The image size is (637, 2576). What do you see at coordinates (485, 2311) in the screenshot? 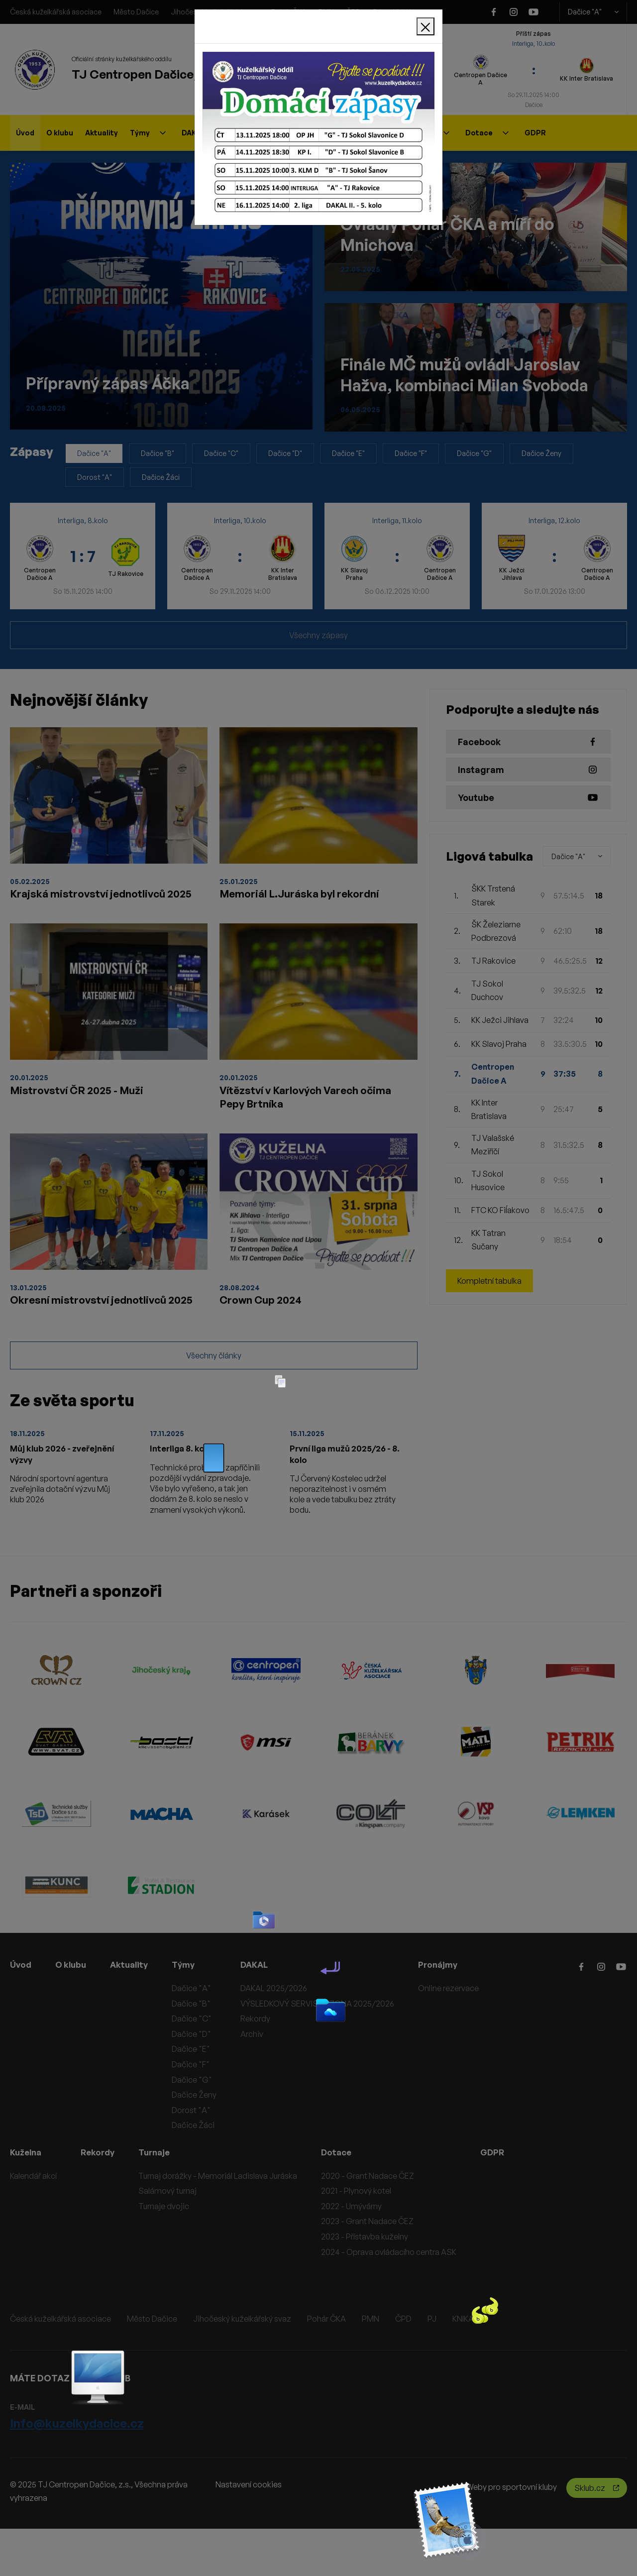
I see `beats fit pro earbuds in volt yellow` at bounding box center [485, 2311].